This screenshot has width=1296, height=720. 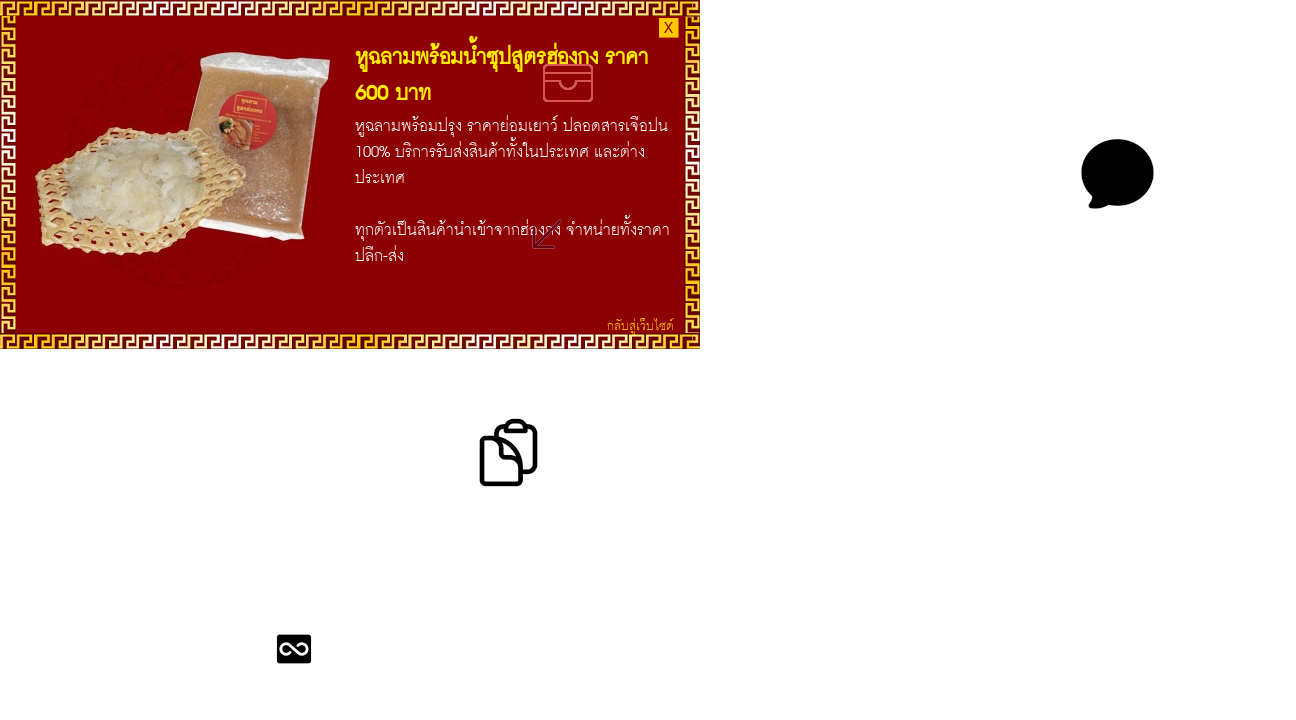 I want to click on indicates unlimited or infinite capacity, so click(x=294, y=649).